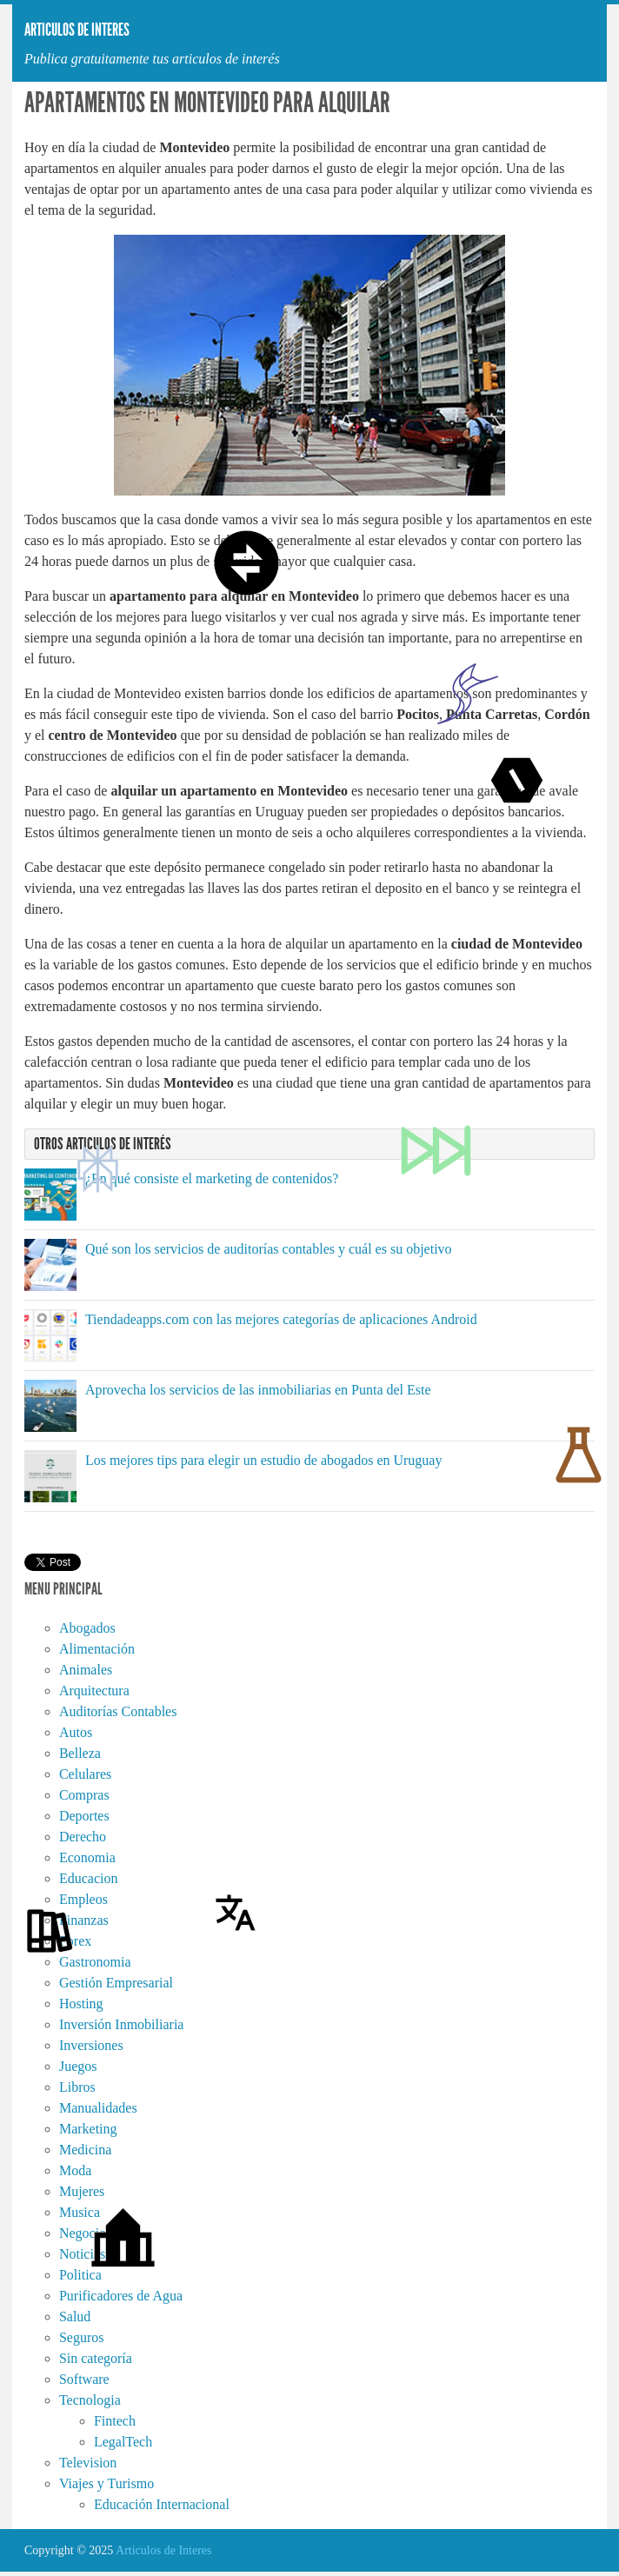 The height and width of the screenshot is (2576, 619). What do you see at coordinates (468, 694) in the screenshot?
I see `sailfish os logo` at bounding box center [468, 694].